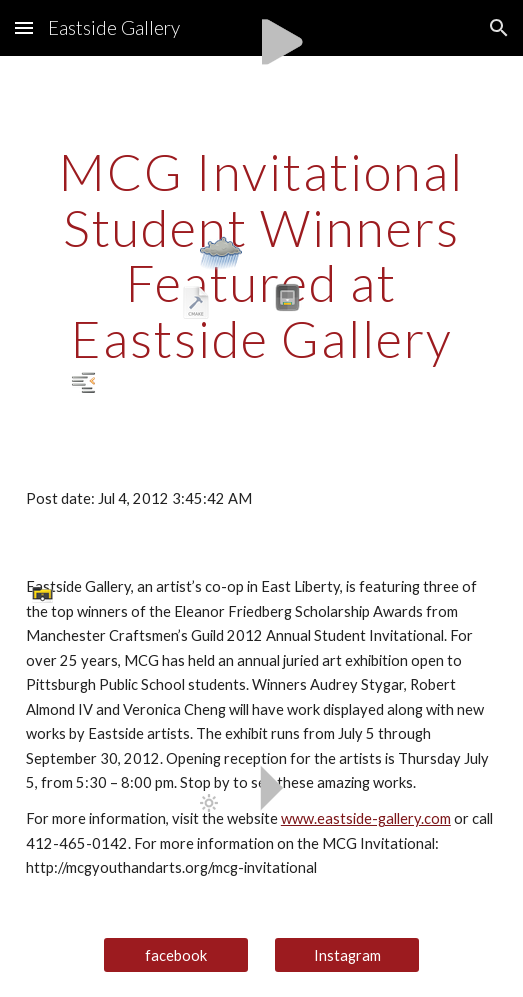  I want to click on nintendo 64 rom file, so click(287, 297).